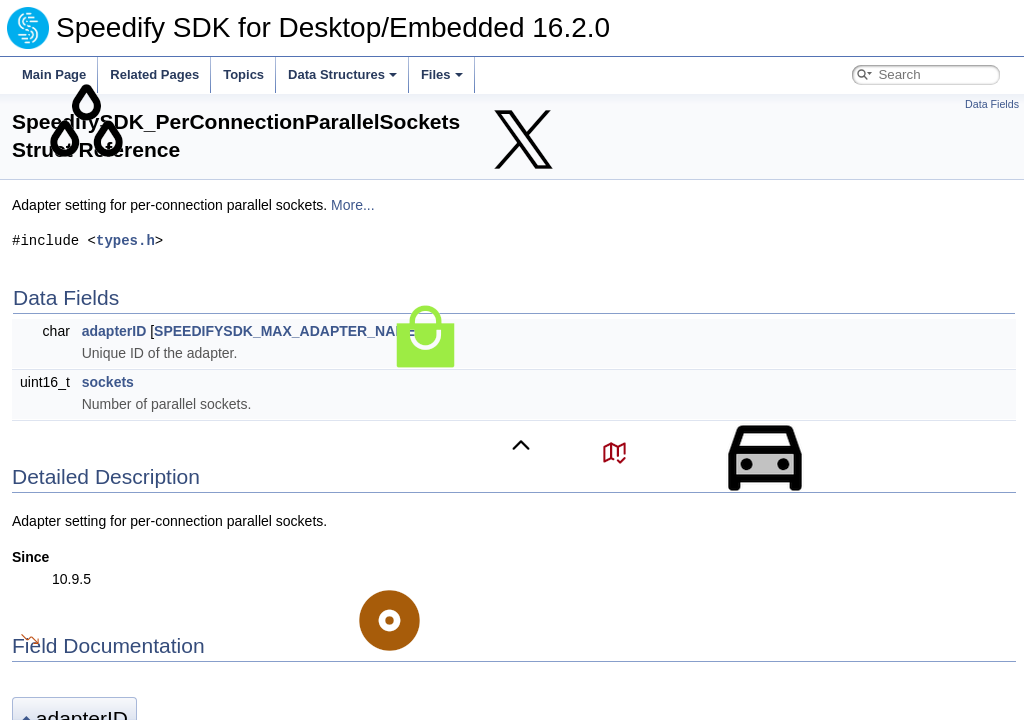  What do you see at coordinates (30, 639) in the screenshot?
I see `indicates a declining trend or decrease in value` at bounding box center [30, 639].